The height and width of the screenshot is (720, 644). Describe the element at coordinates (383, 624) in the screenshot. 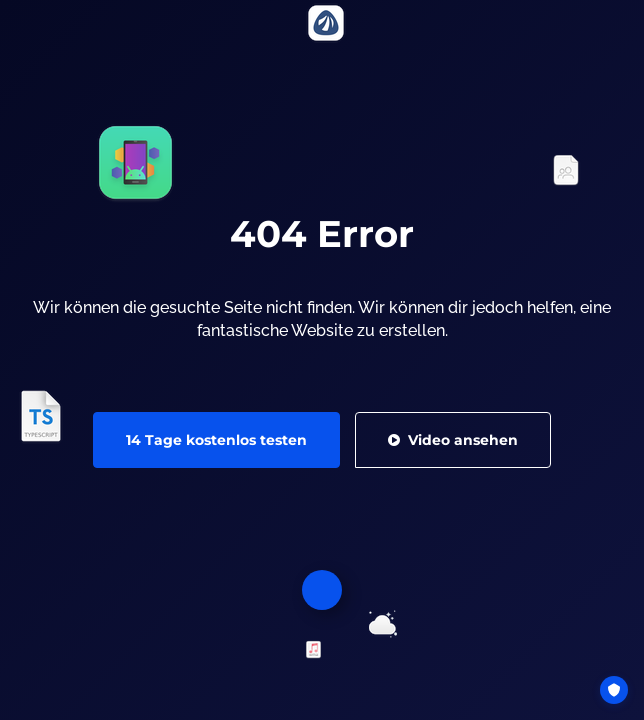

I see `indicates overcast or cloudy conditions at night` at that location.